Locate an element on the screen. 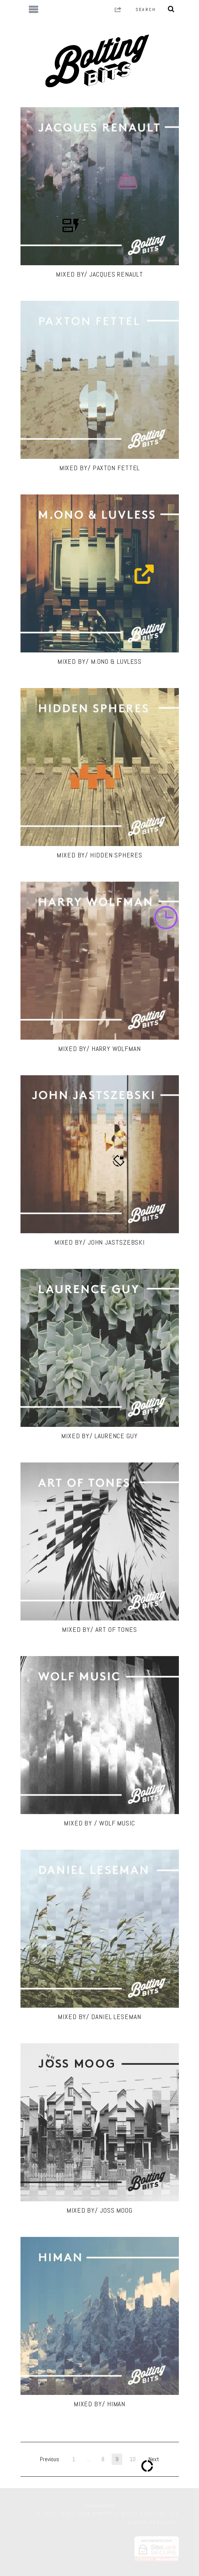  access point of sale or checkout is located at coordinates (128, 182).